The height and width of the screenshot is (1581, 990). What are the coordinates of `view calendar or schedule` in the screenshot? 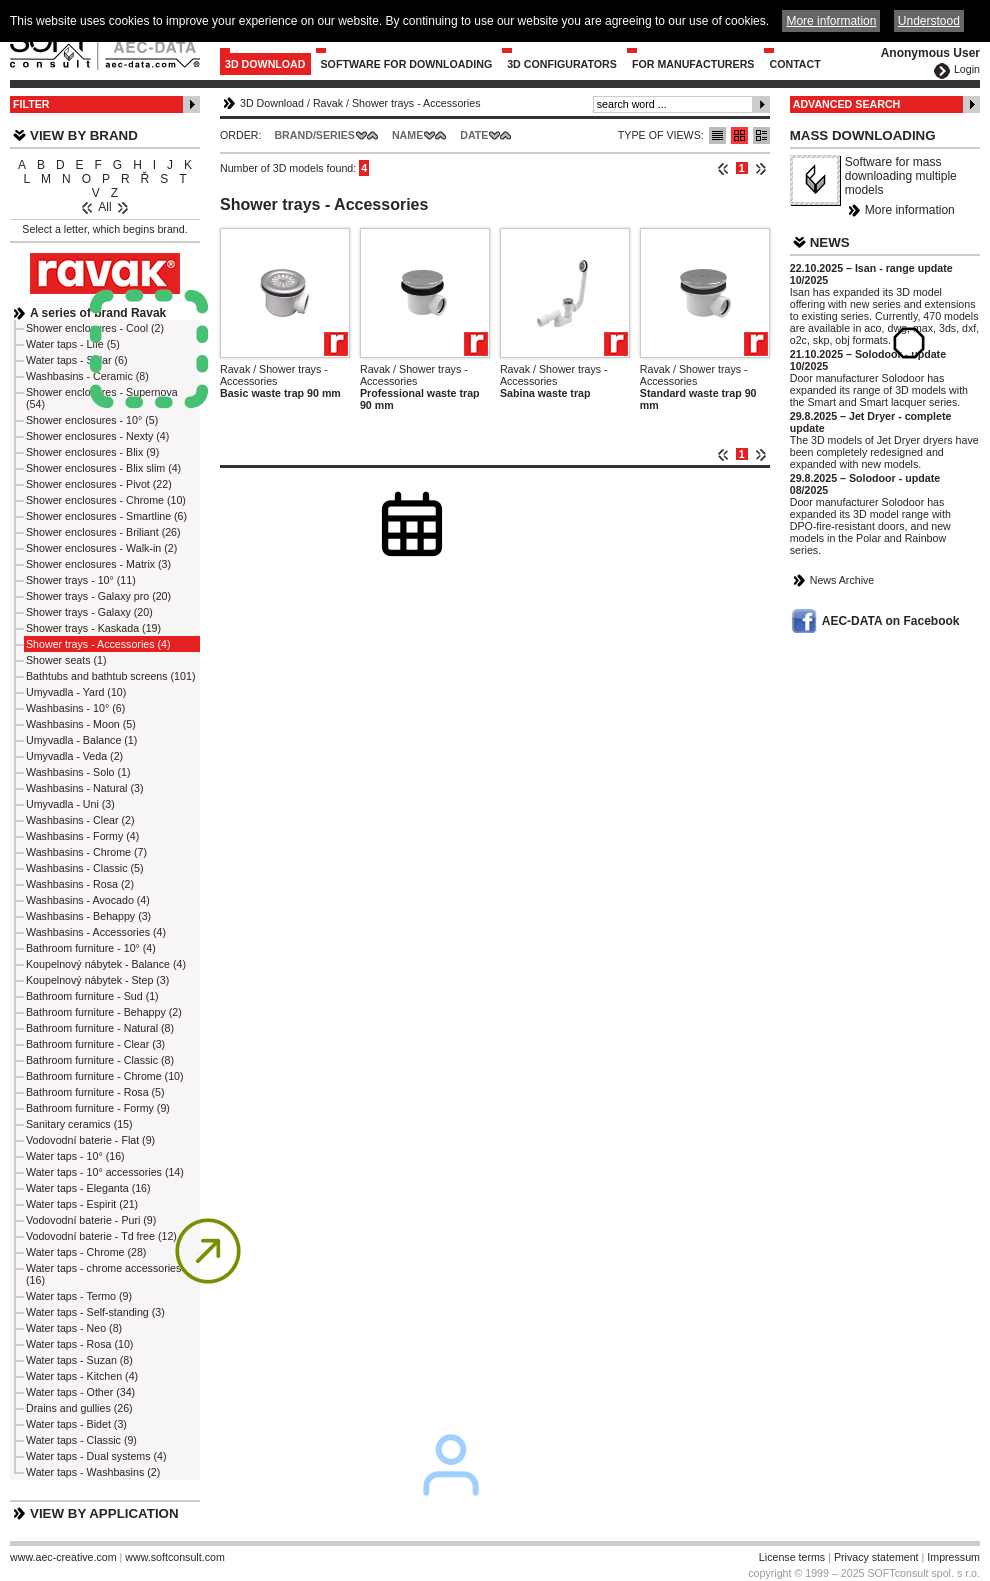 It's located at (412, 526).